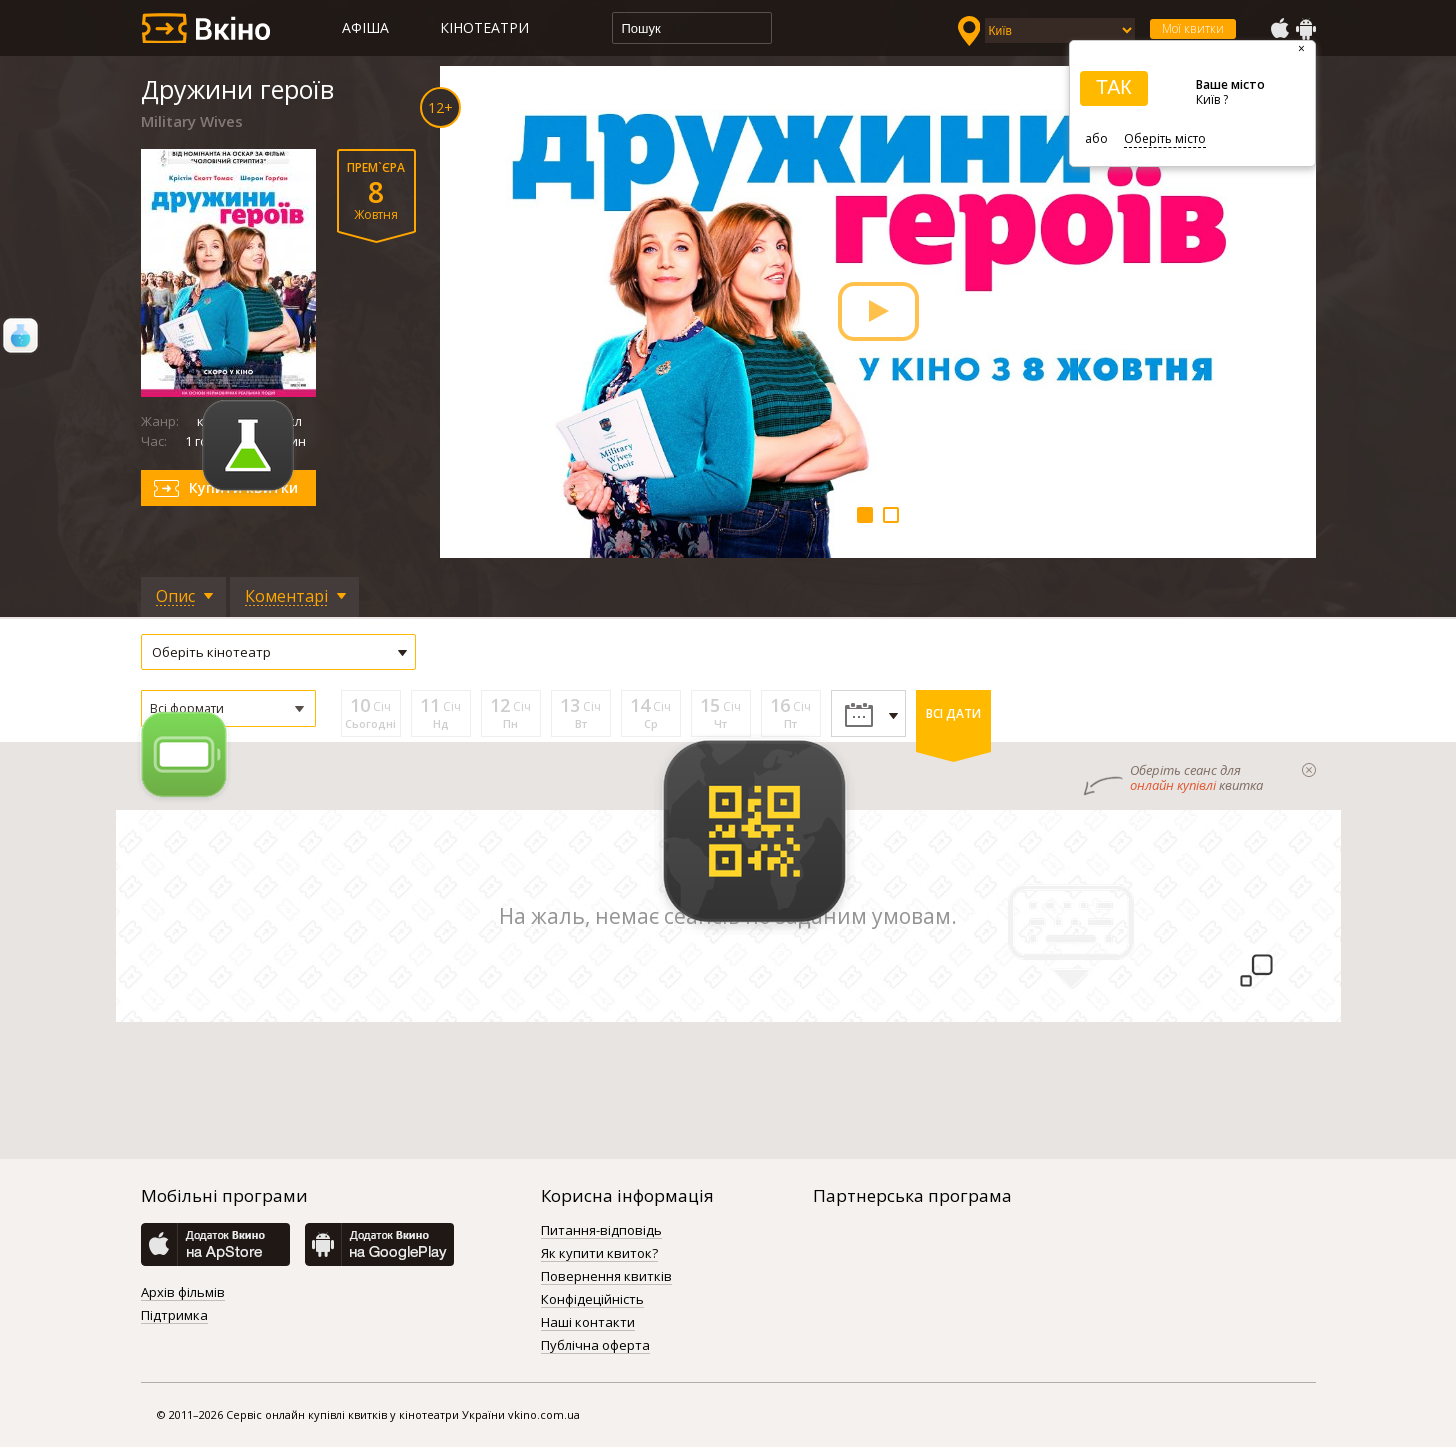  What do you see at coordinates (248, 447) in the screenshot?
I see `open science or chemistry-related applications` at bounding box center [248, 447].